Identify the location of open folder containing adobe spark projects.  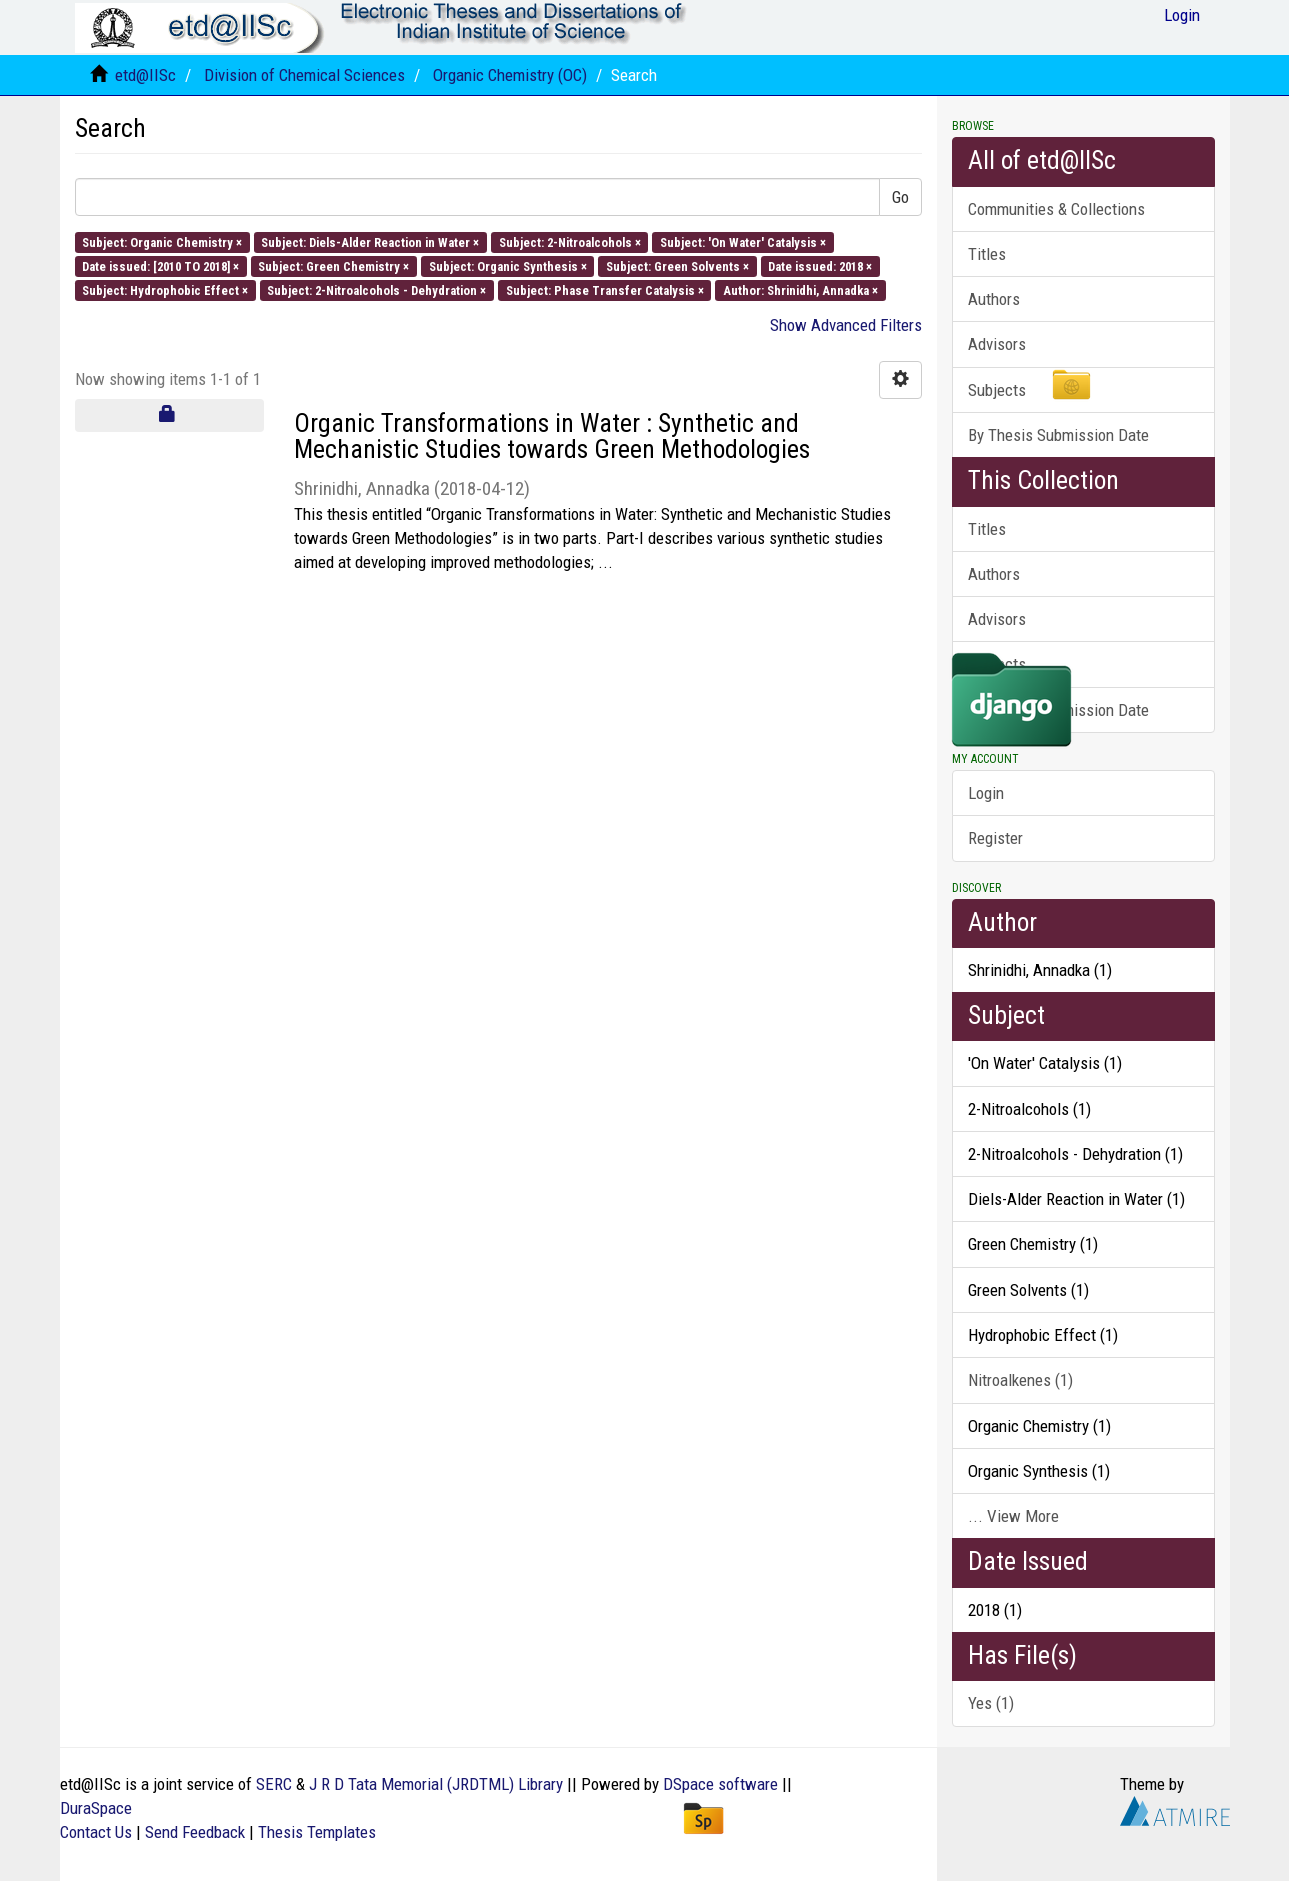
(703, 1819).